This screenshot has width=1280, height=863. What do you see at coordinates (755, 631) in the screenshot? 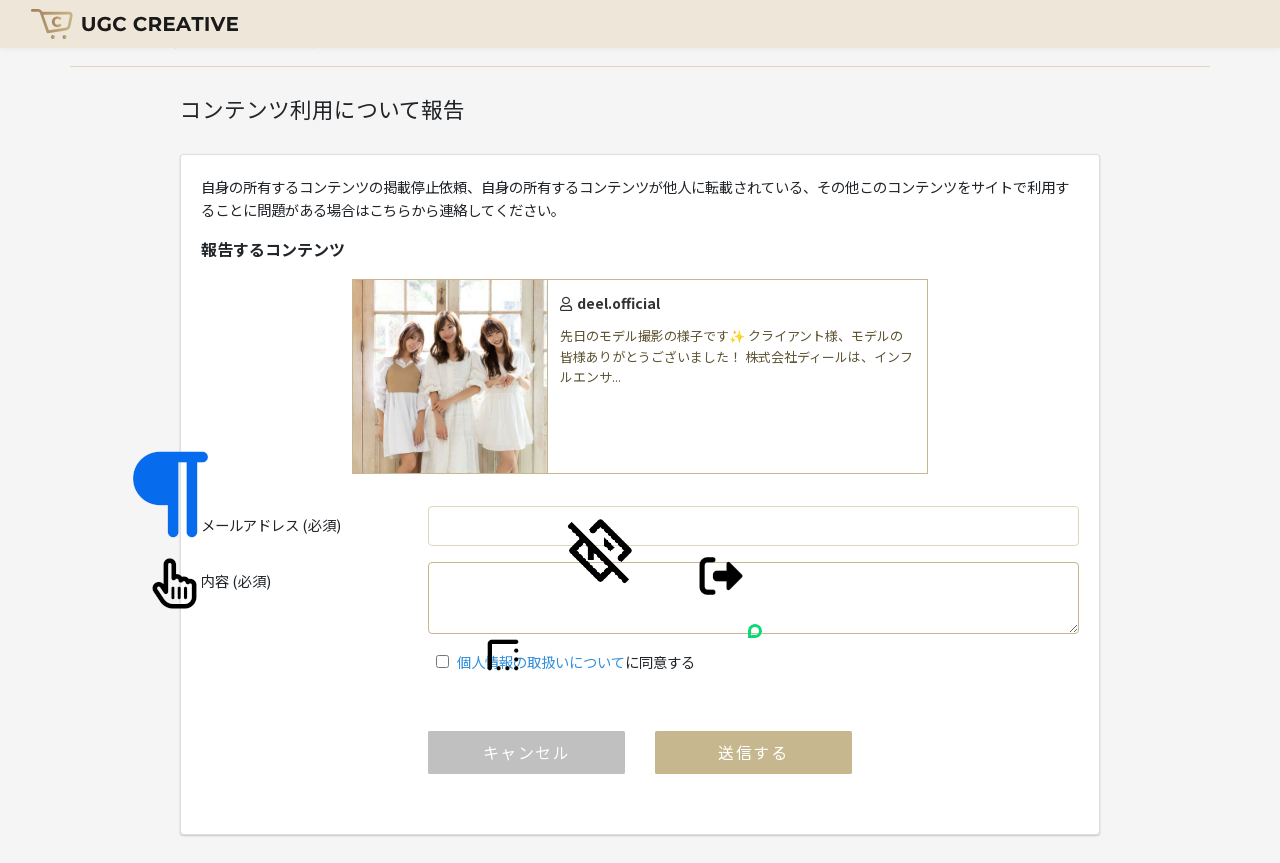
I see `open Discourse forum` at bounding box center [755, 631].